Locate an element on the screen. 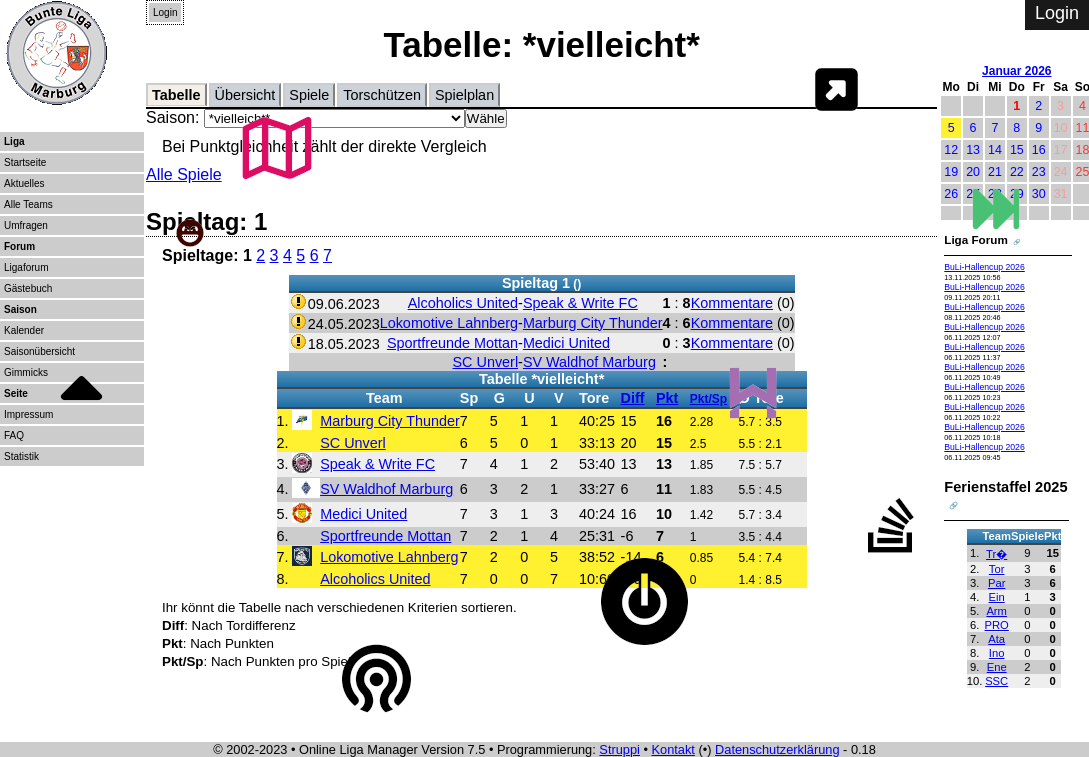  open the Toggl Track time tracking app is located at coordinates (644, 601).